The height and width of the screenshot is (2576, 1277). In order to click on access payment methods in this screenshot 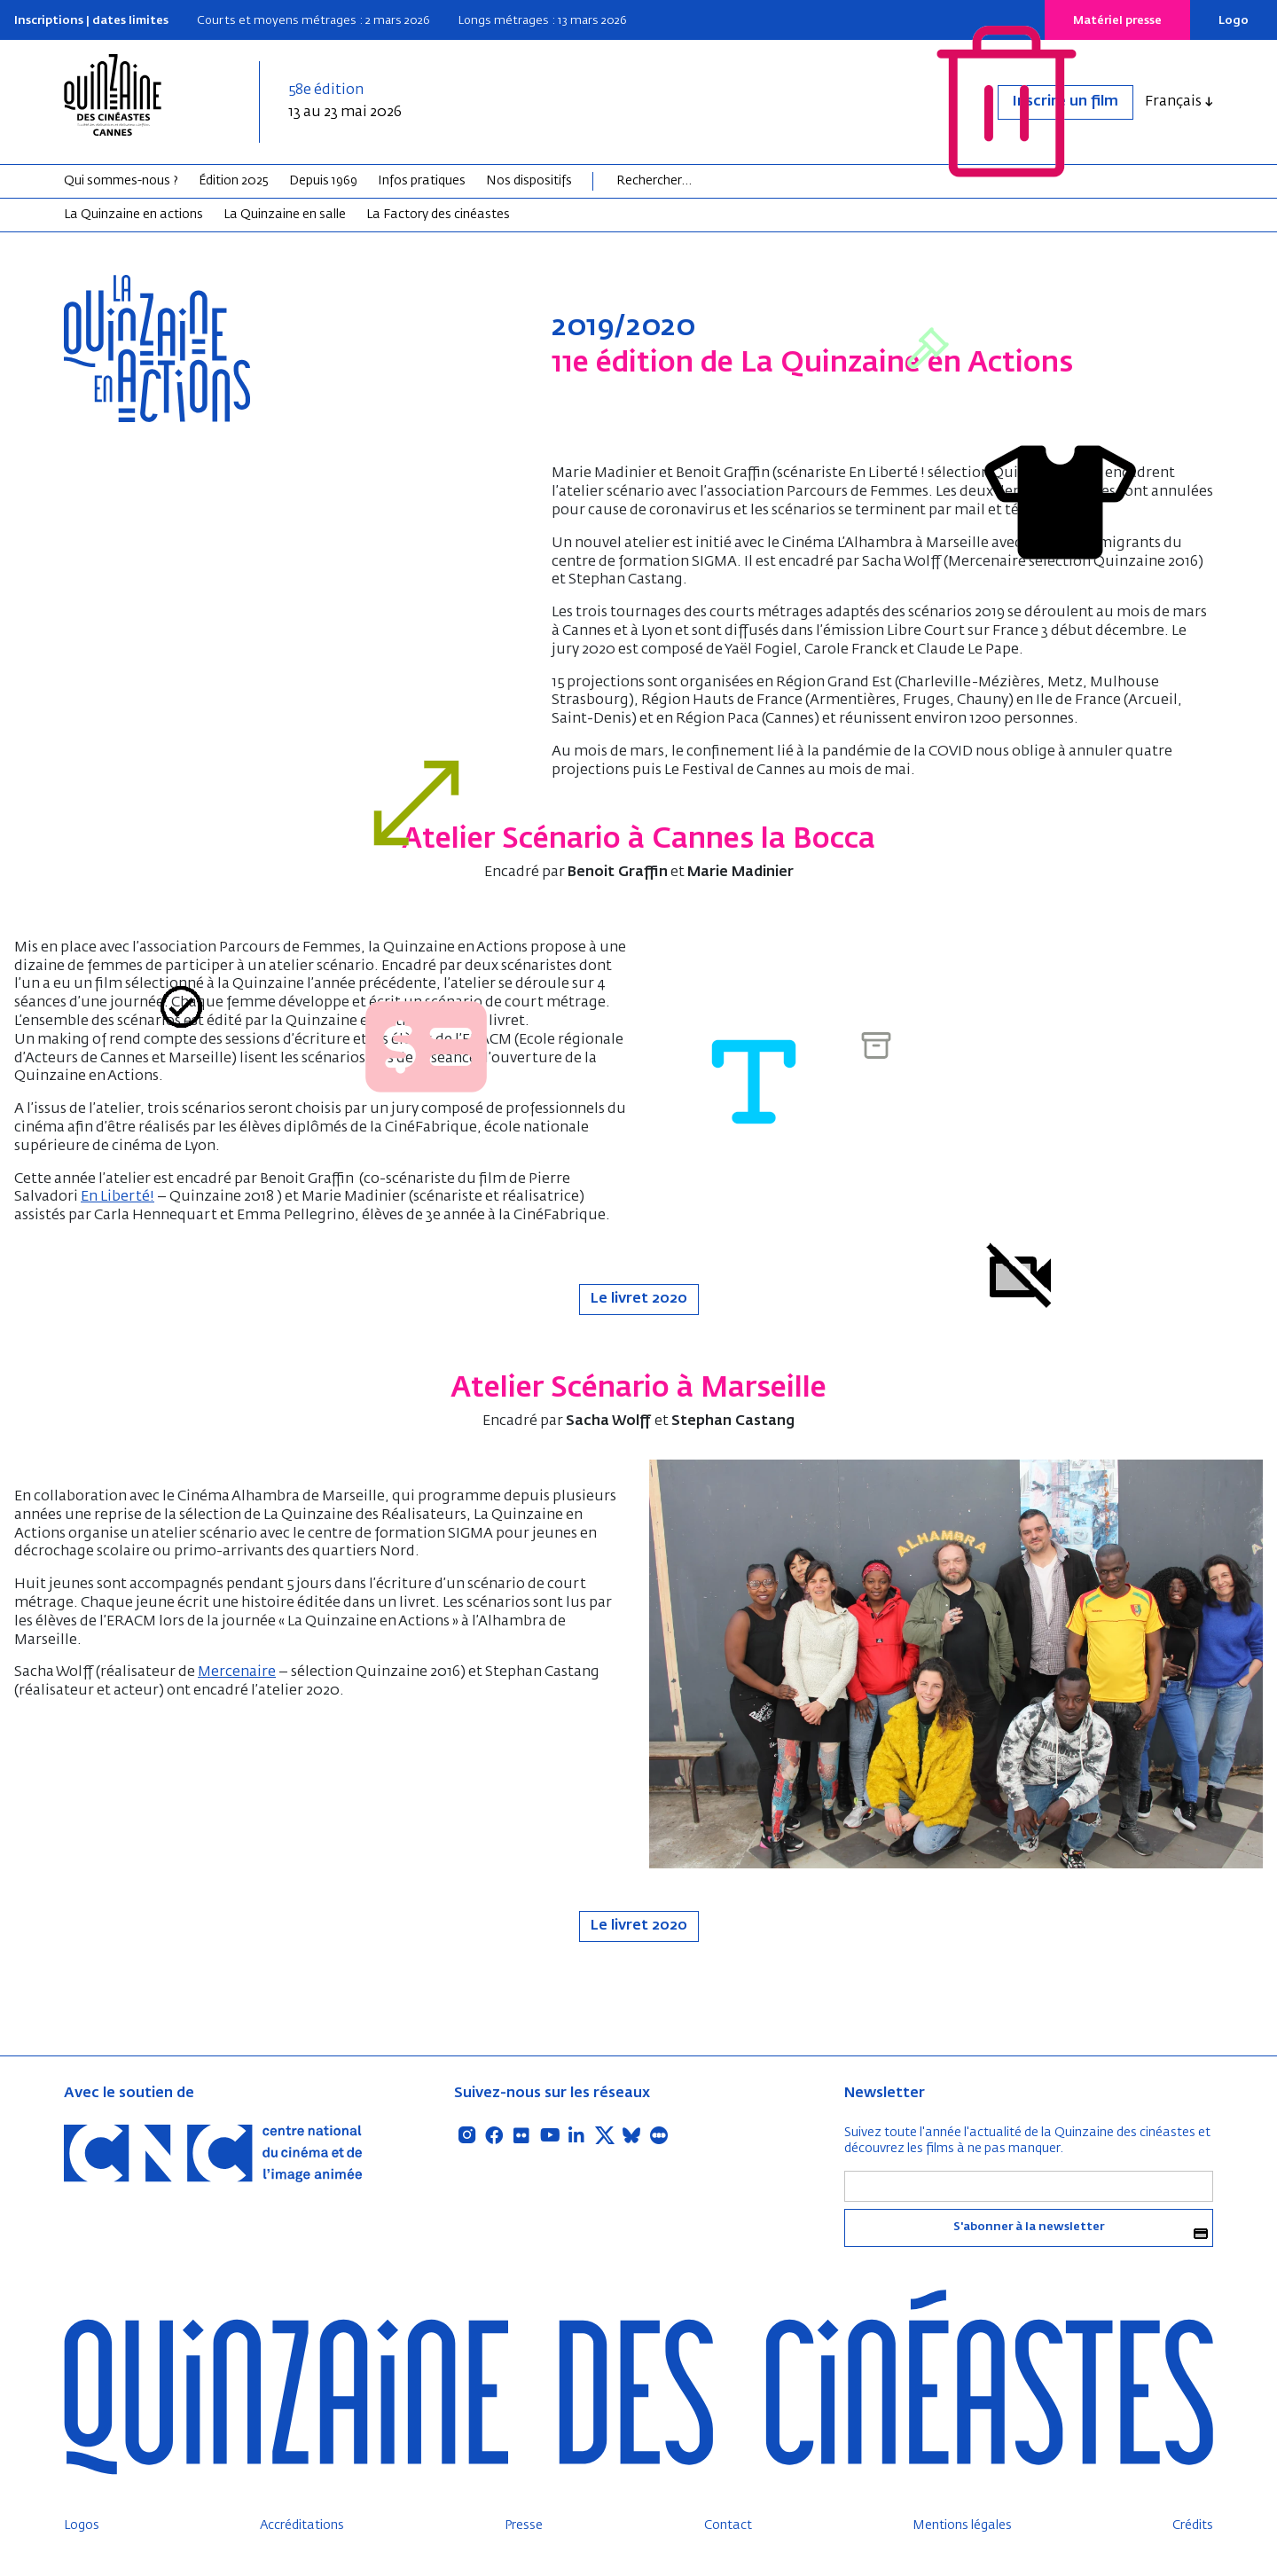, I will do `click(1201, 2234)`.